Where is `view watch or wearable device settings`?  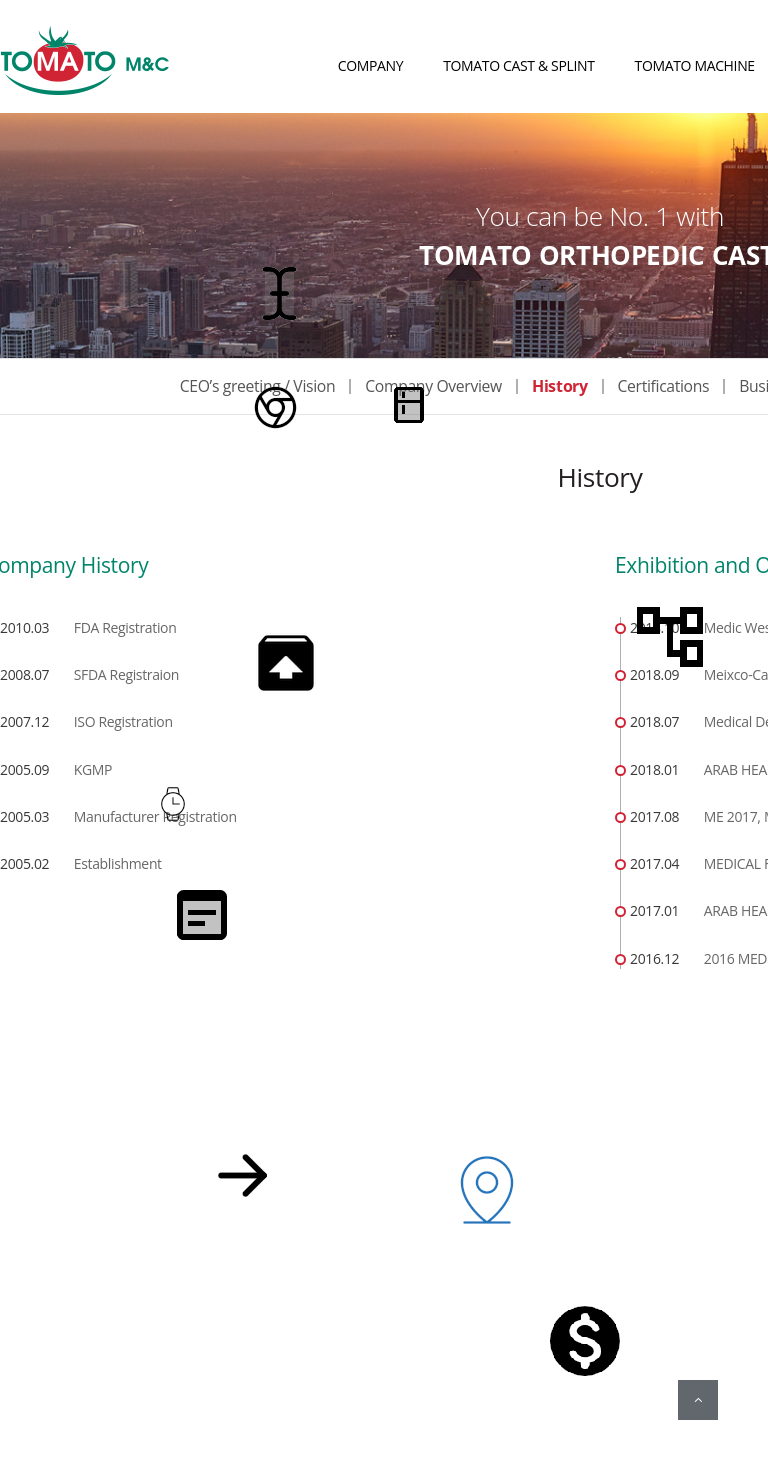 view watch or wearable device settings is located at coordinates (173, 804).